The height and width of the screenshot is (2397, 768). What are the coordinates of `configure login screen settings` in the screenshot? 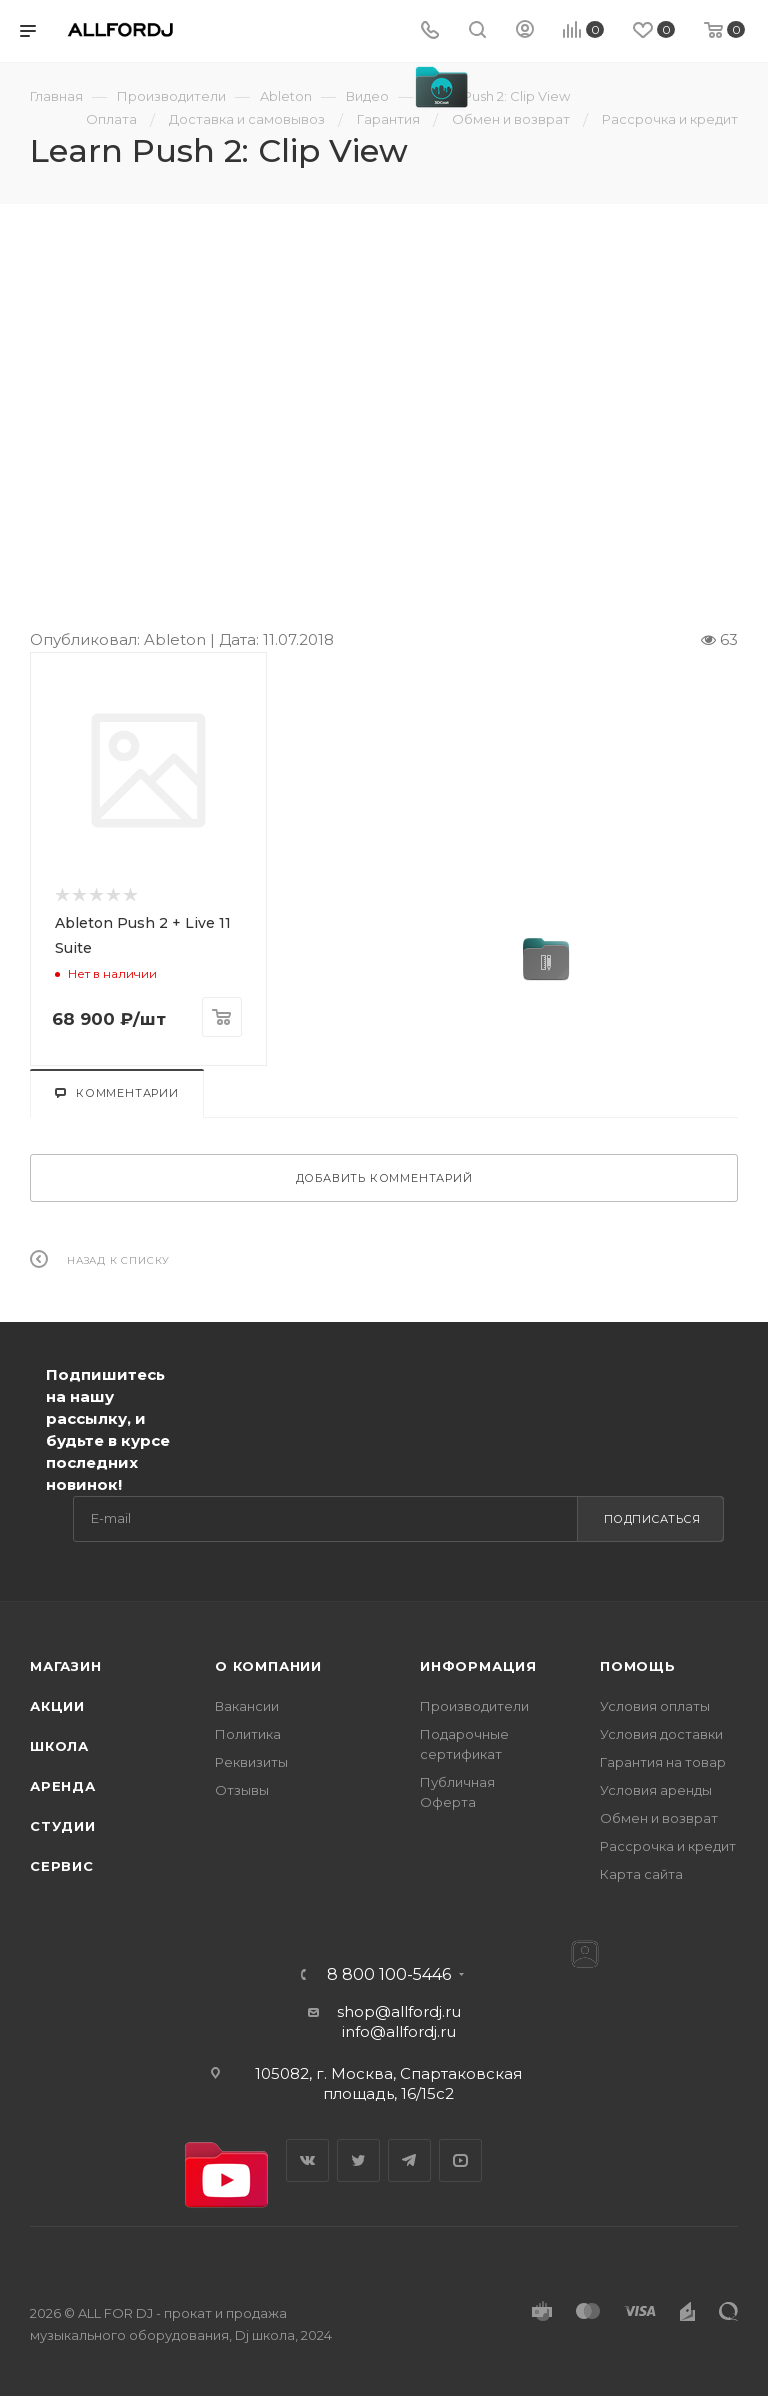 It's located at (585, 1954).